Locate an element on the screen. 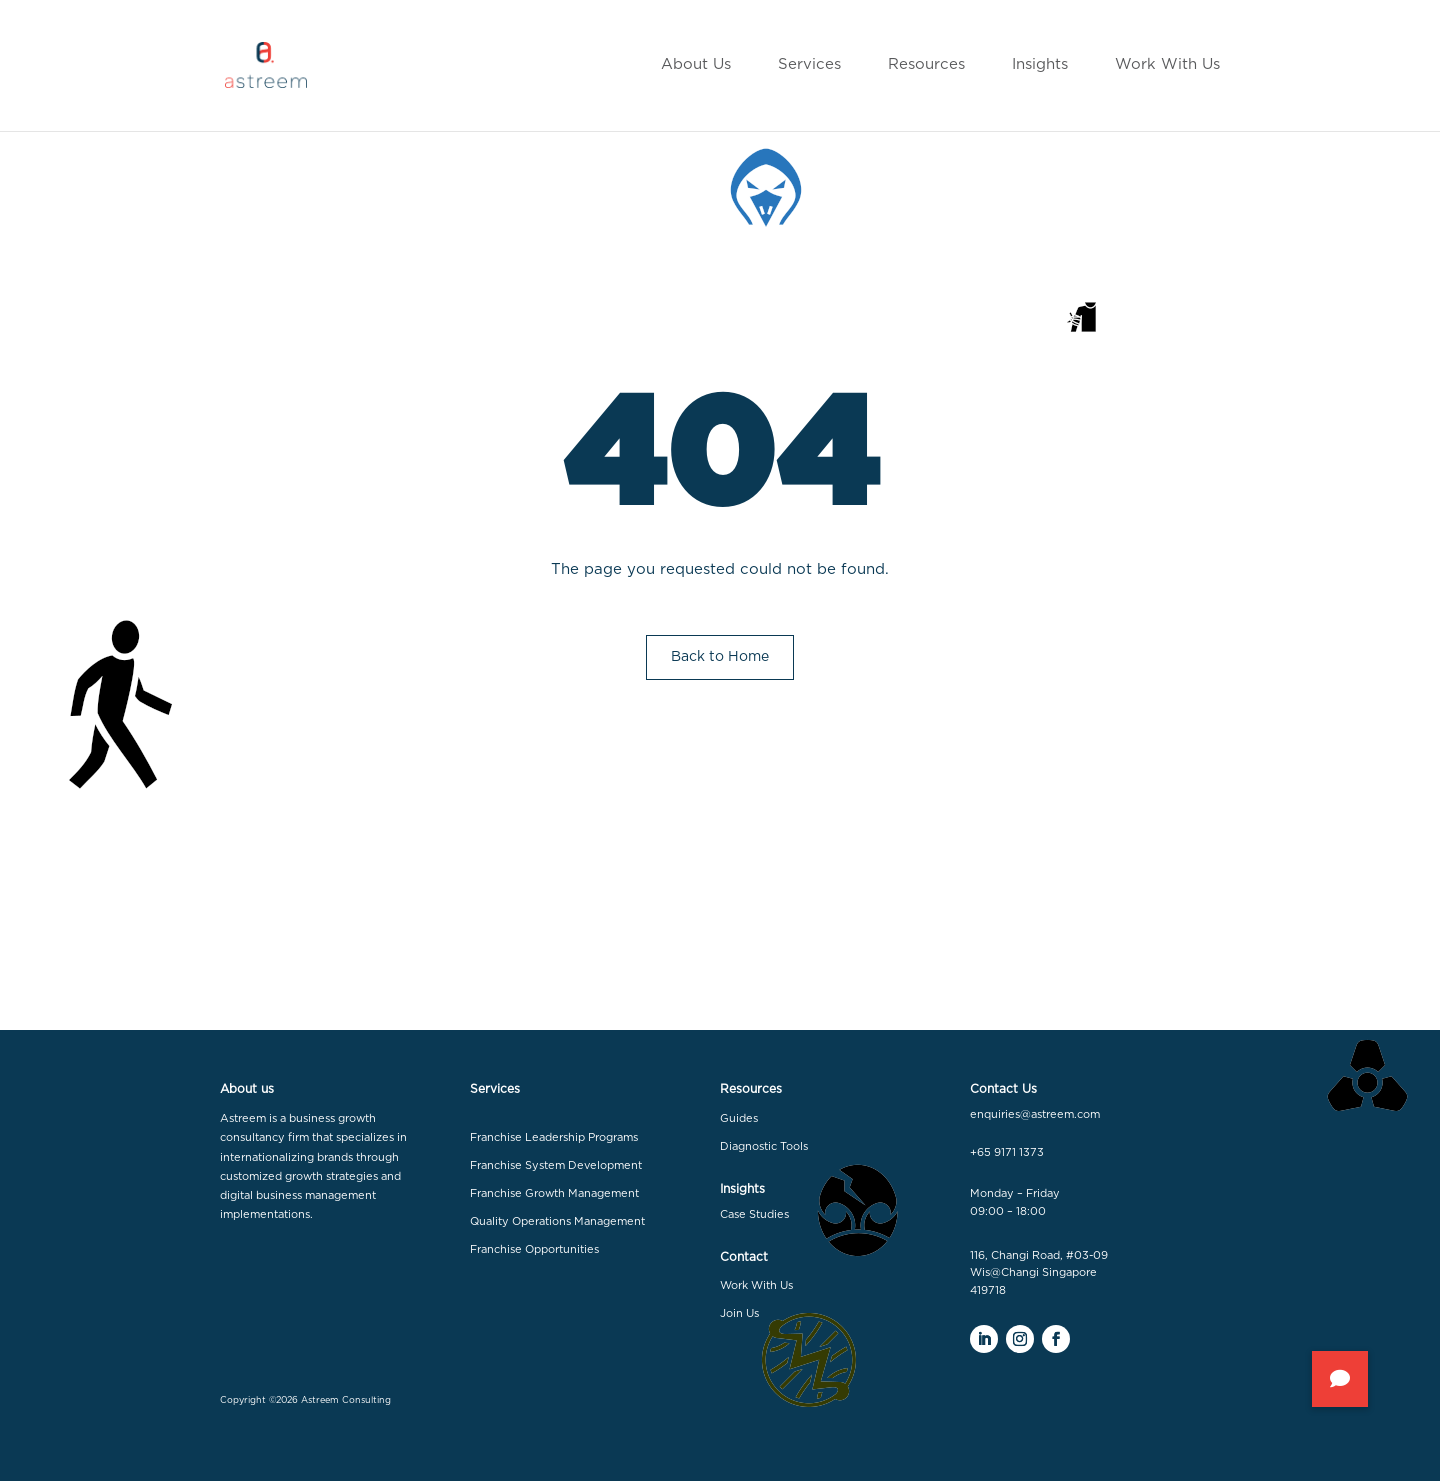 The image size is (1440, 1481). indicates nuclear or reactor system status is located at coordinates (1367, 1075).